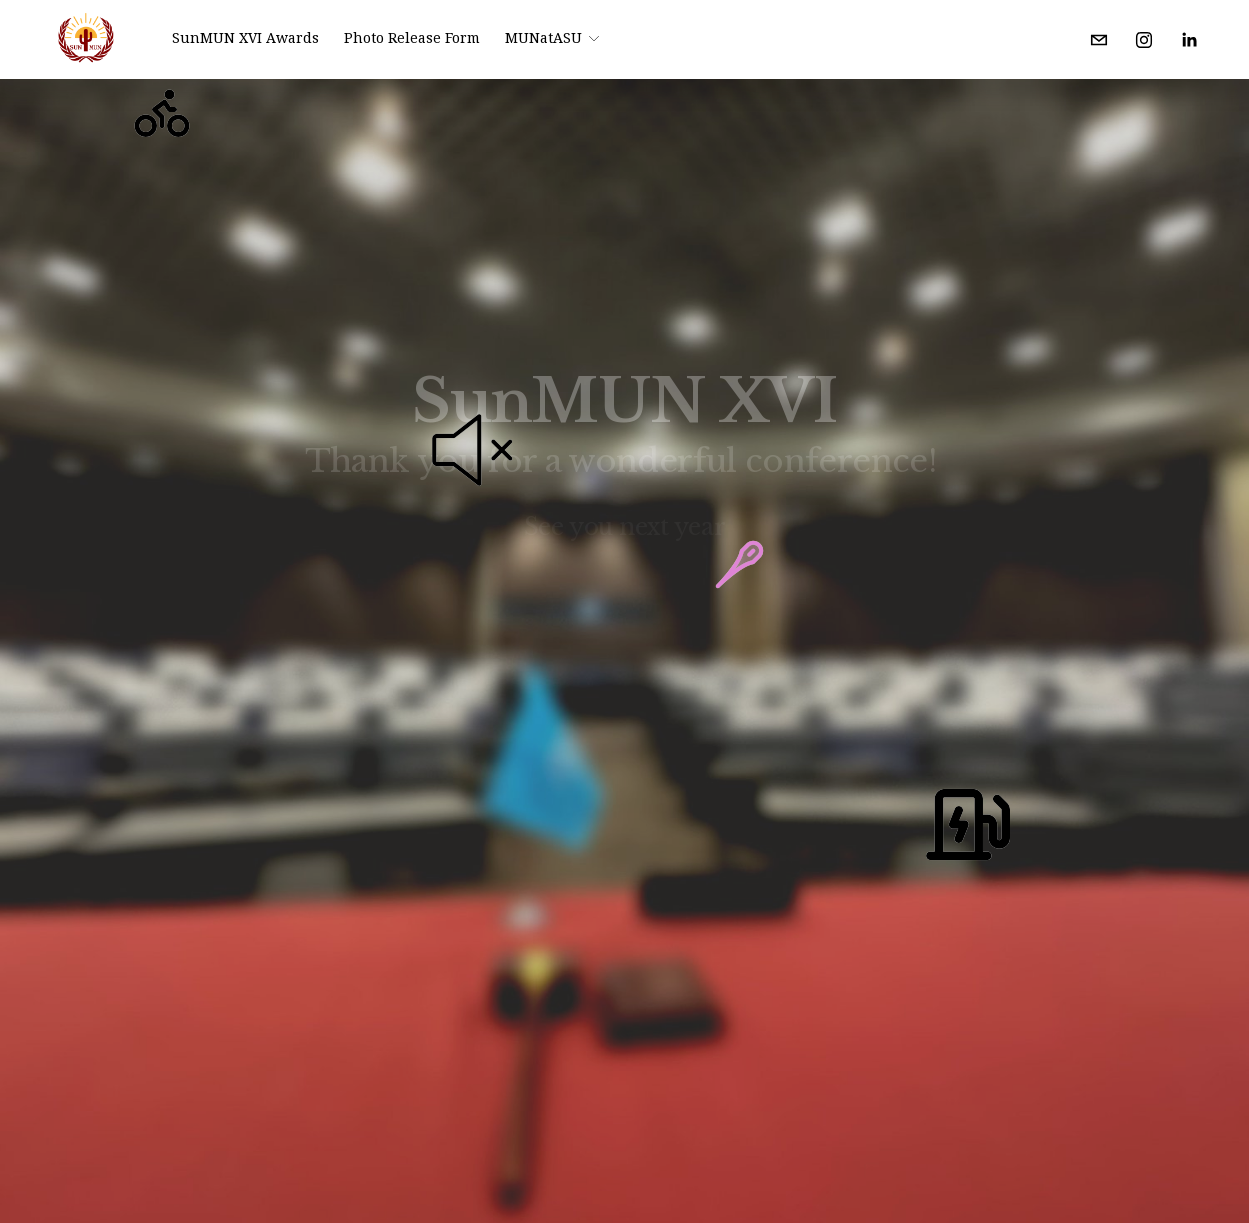 The height and width of the screenshot is (1223, 1249). Describe the element at coordinates (162, 112) in the screenshot. I see `select bicycle as transportation mode` at that location.